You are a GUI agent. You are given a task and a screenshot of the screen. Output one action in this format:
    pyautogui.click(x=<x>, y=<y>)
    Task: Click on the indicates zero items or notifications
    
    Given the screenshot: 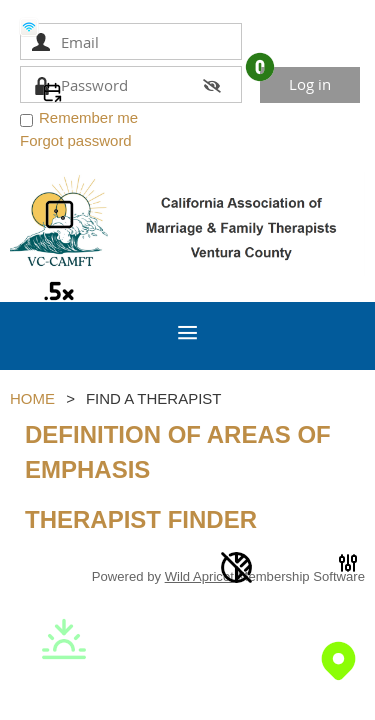 What is the action you would take?
    pyautogui.click(x=260, y=67)
    